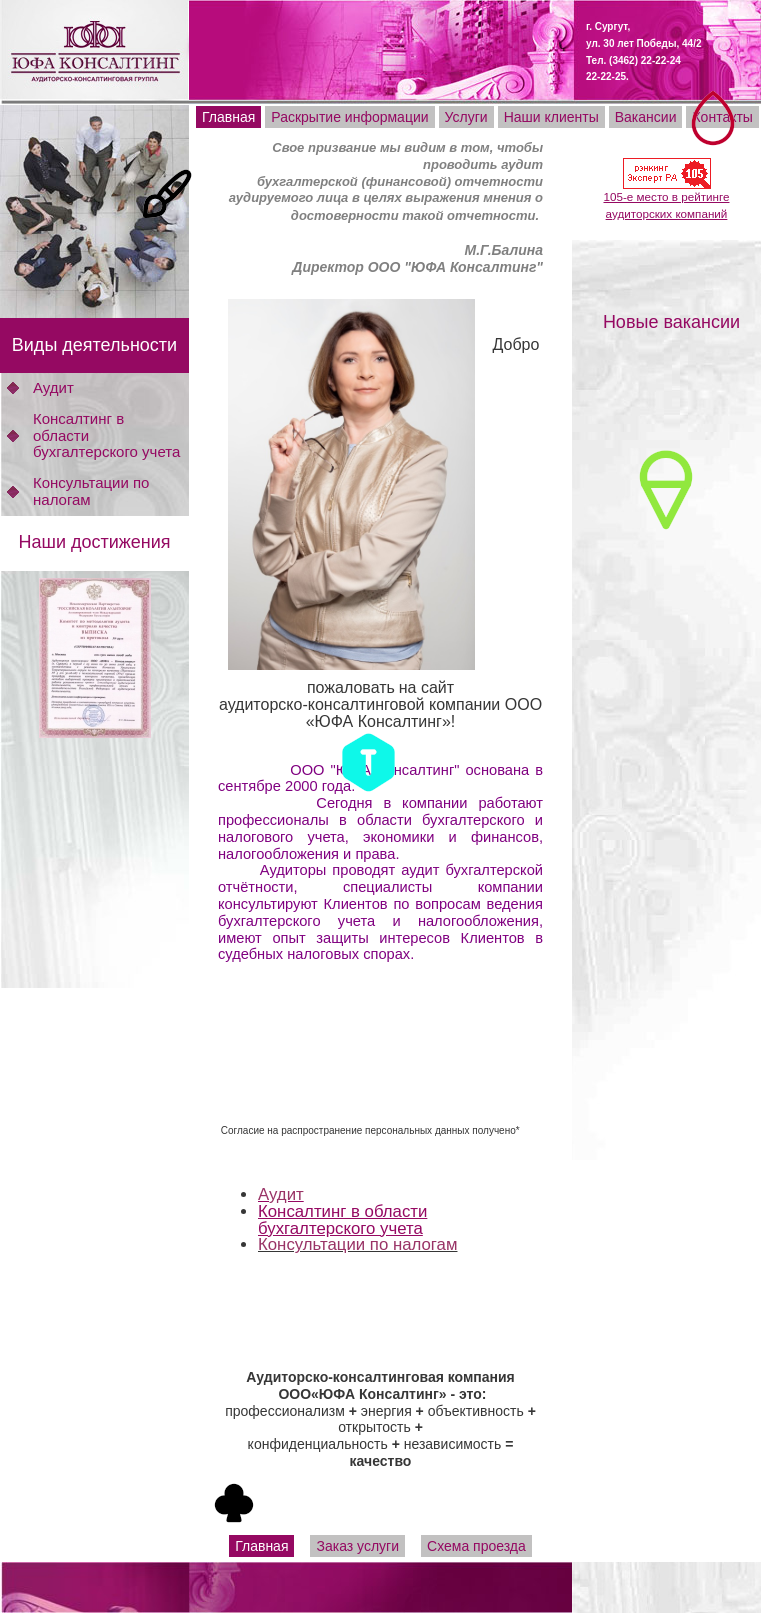  Describe the element at coordinates (167, 193) in the screenshot. I see `customize appearance or theme settings` at that location.